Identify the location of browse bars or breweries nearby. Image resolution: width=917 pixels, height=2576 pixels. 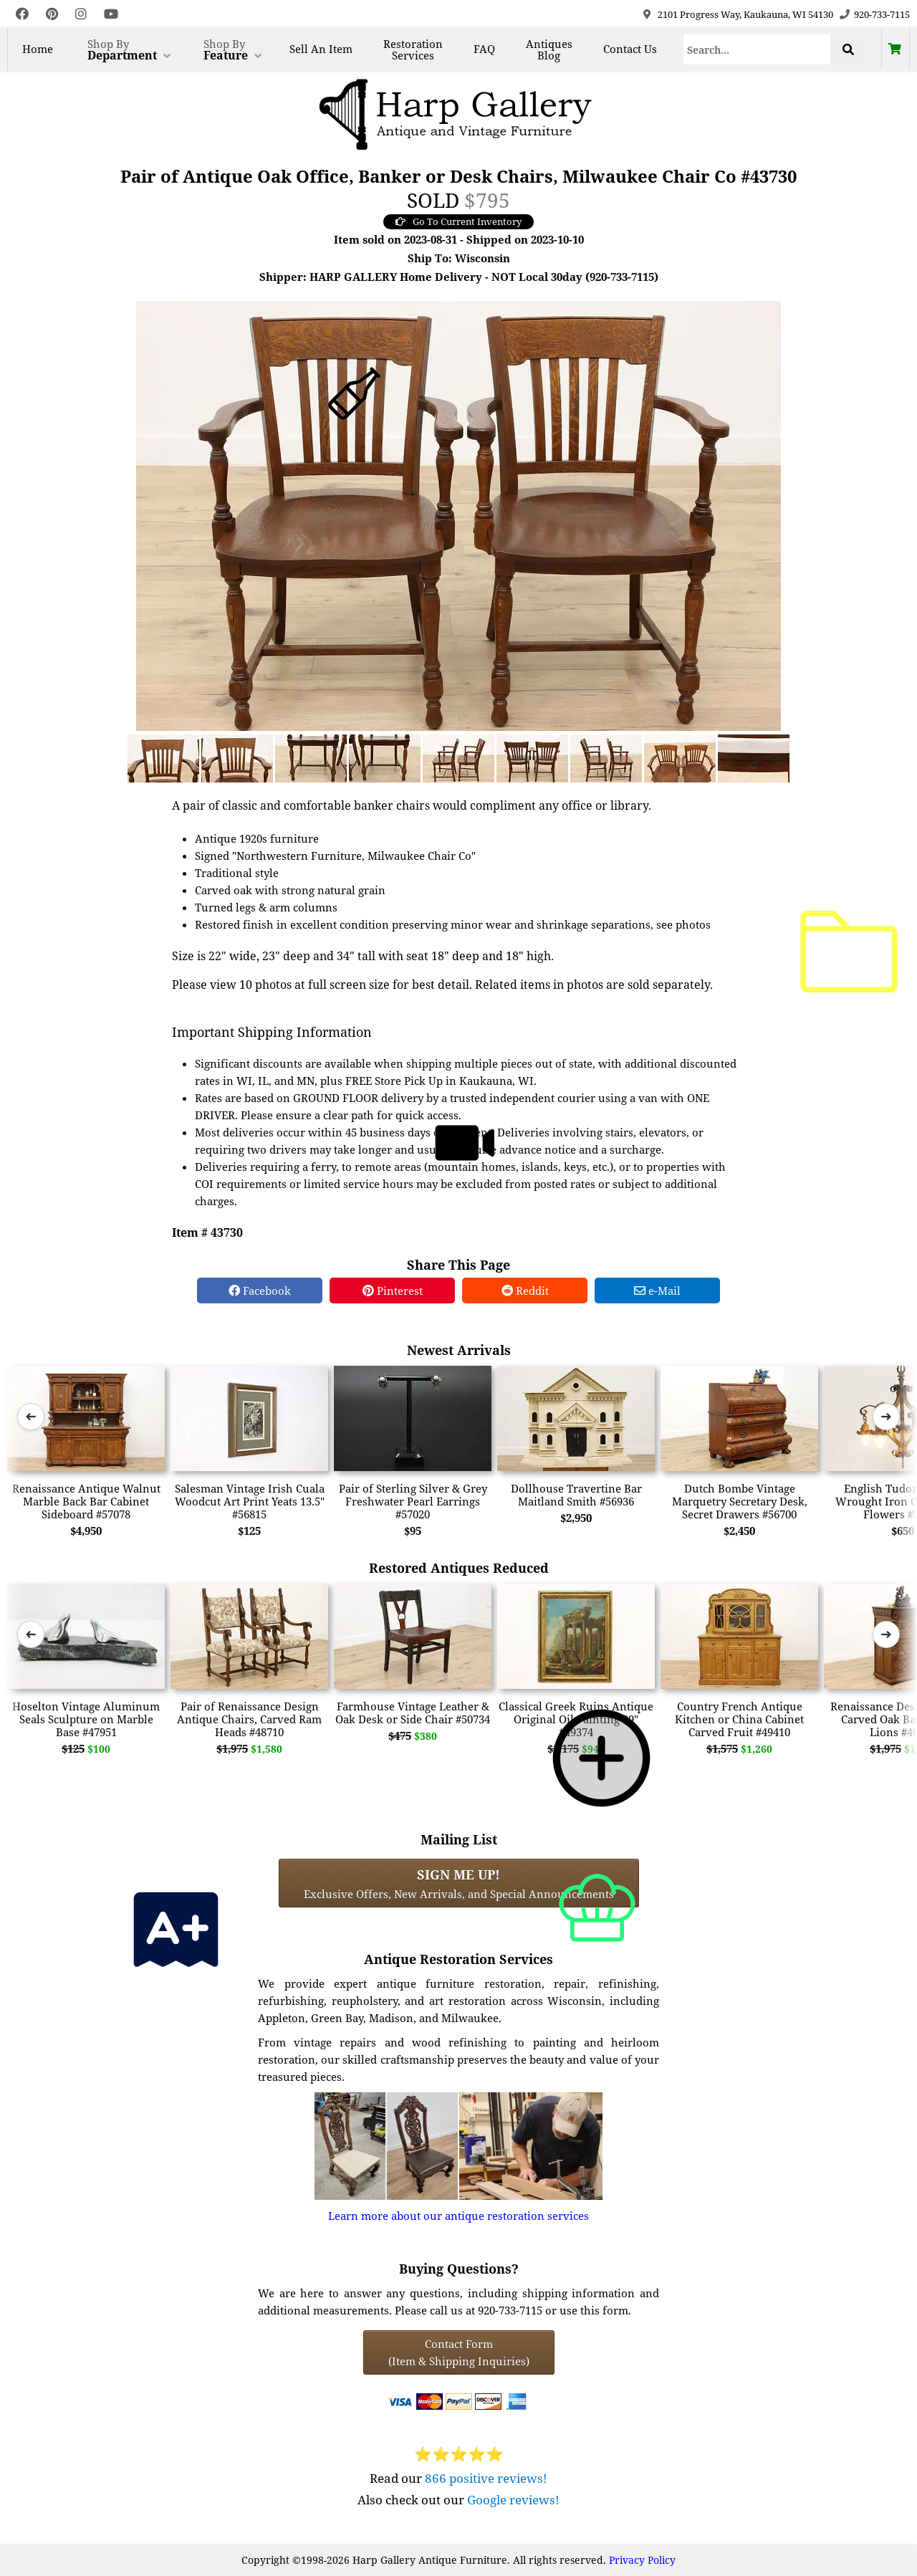
(353, 394).